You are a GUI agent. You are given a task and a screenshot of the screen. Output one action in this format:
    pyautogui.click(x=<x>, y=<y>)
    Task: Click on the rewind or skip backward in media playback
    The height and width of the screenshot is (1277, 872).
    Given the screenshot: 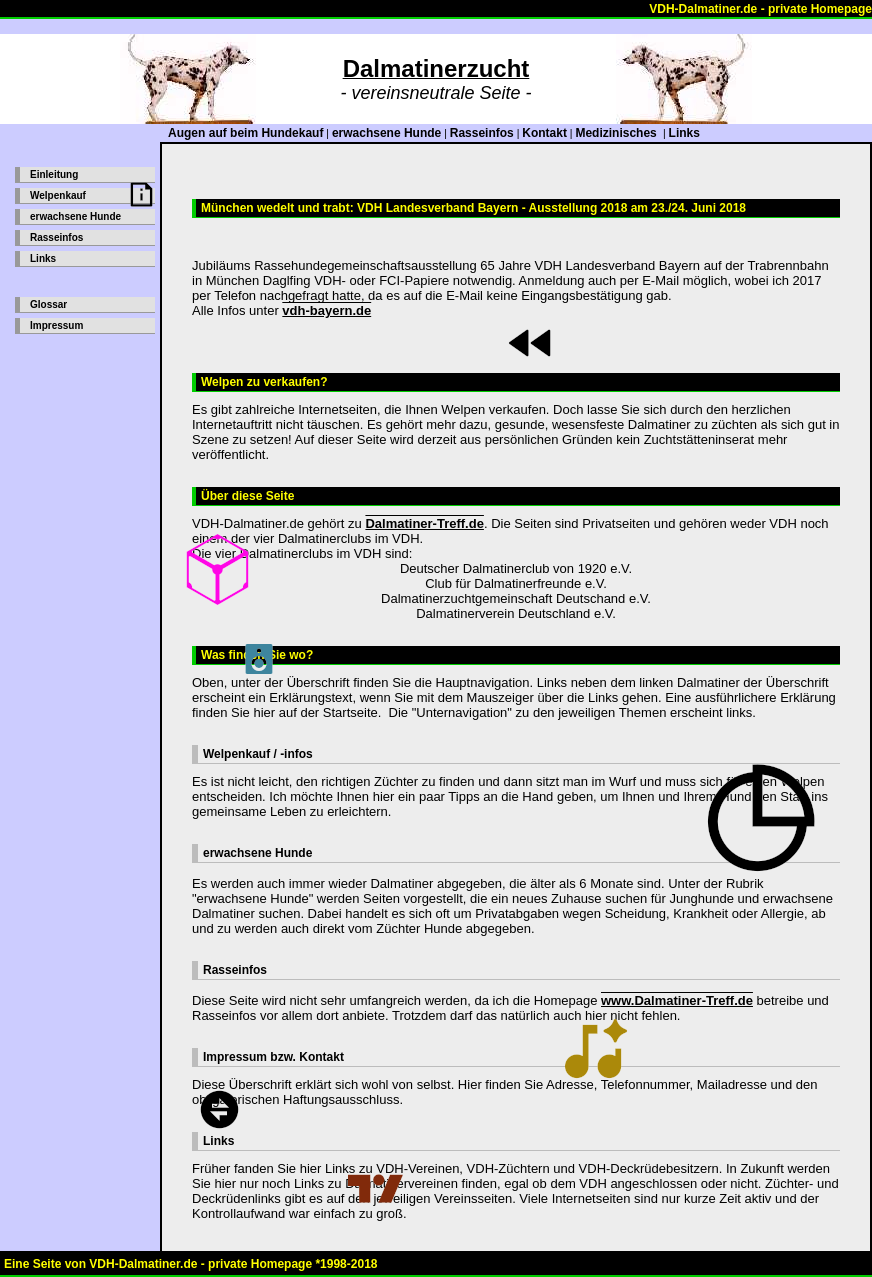 What is the action you would take?
    pyautogui.click(x=531, y=343)
    